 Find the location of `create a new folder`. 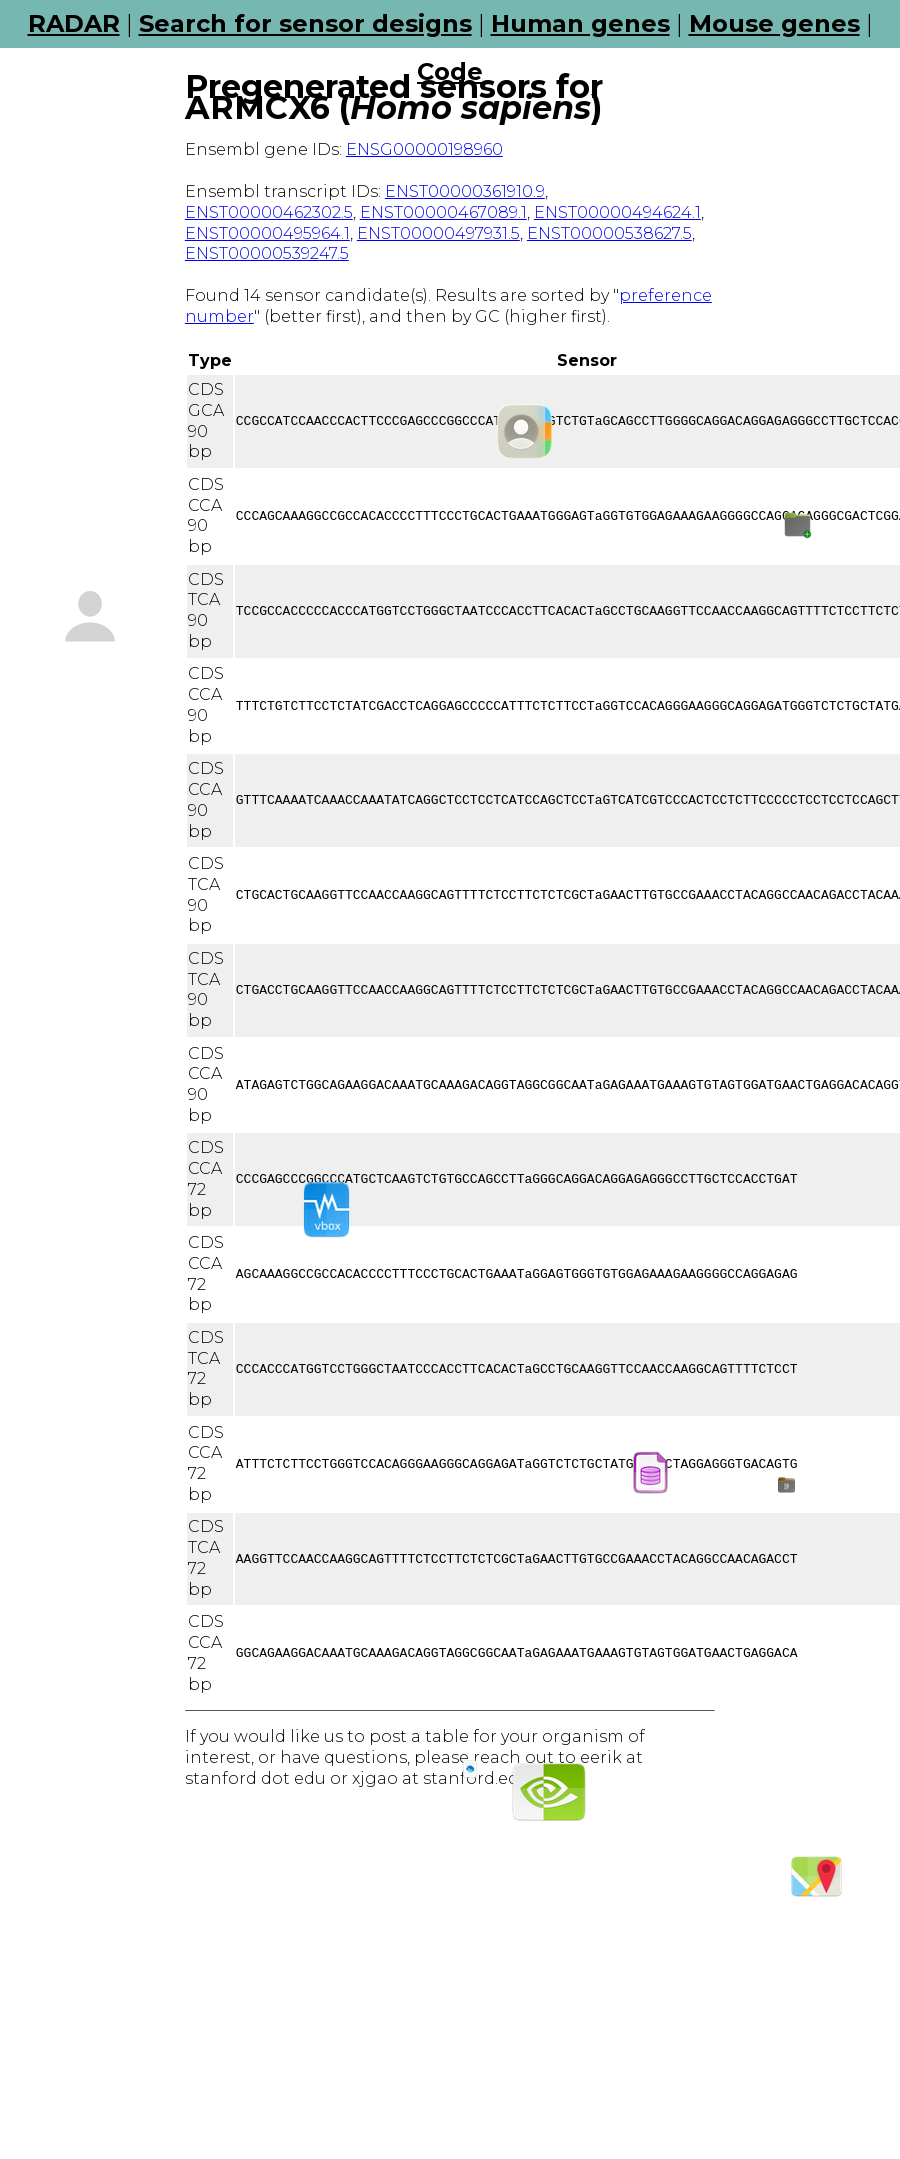

create a new folder is located at coordinates (797, 524).